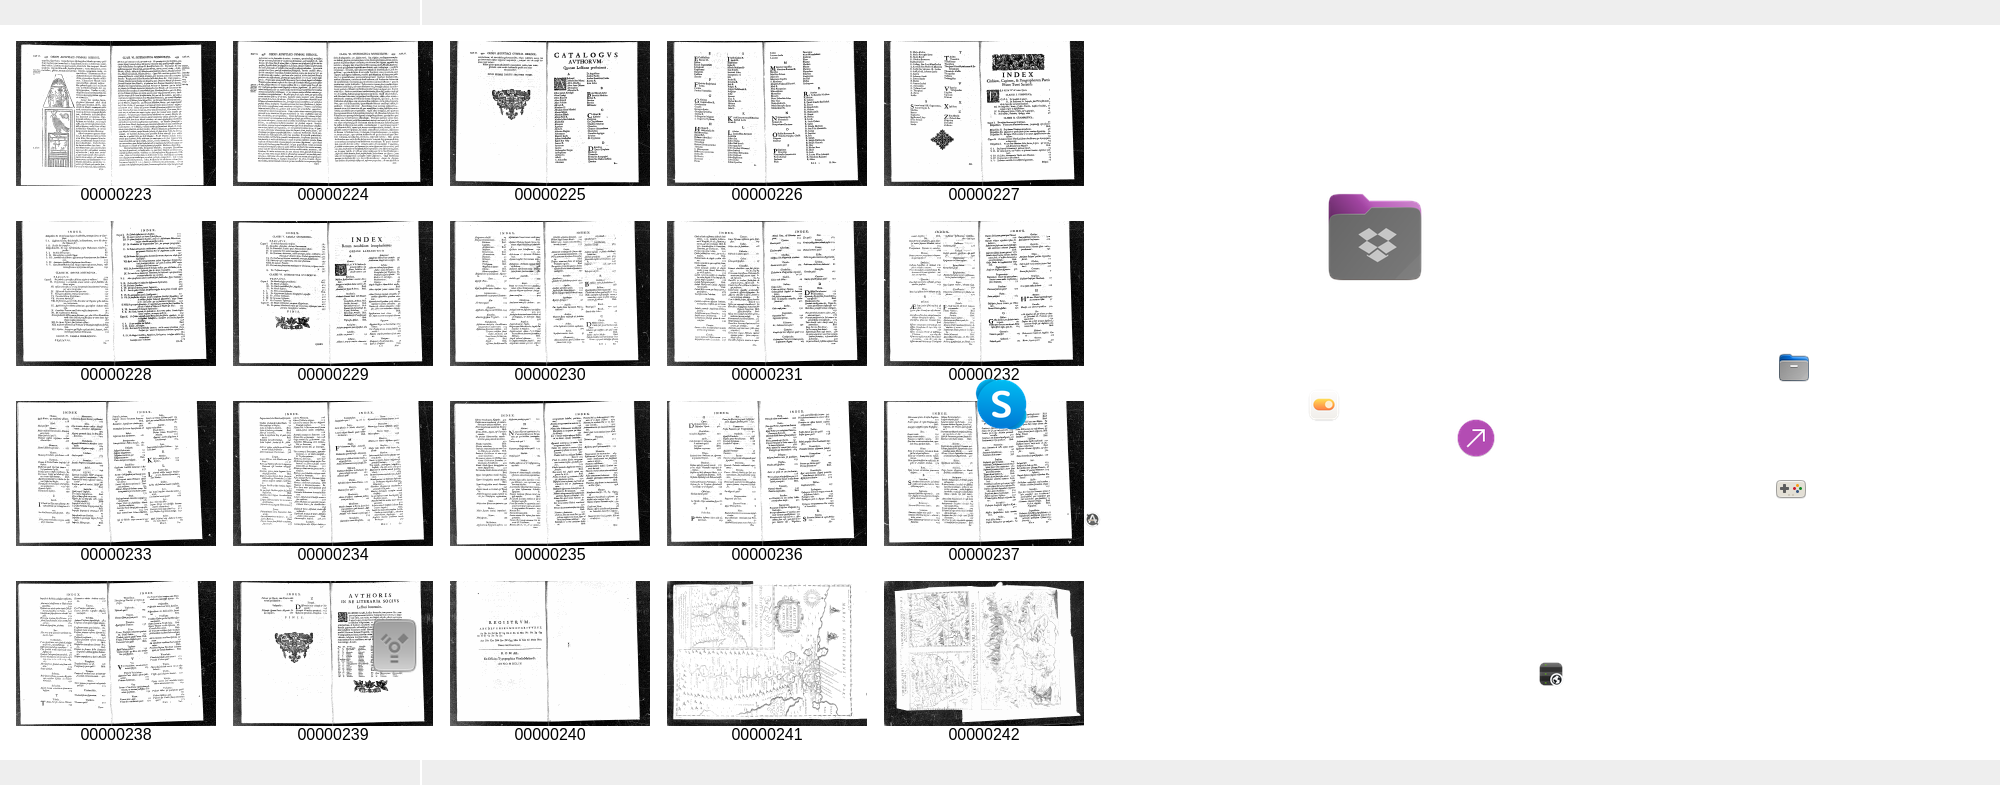 The height and width of the screenshot is (785, 2000). Describe the element at coordinates (1476, 438) in the screenshot. I see `indicates a symbolic link or shortcut to another file` at that location.